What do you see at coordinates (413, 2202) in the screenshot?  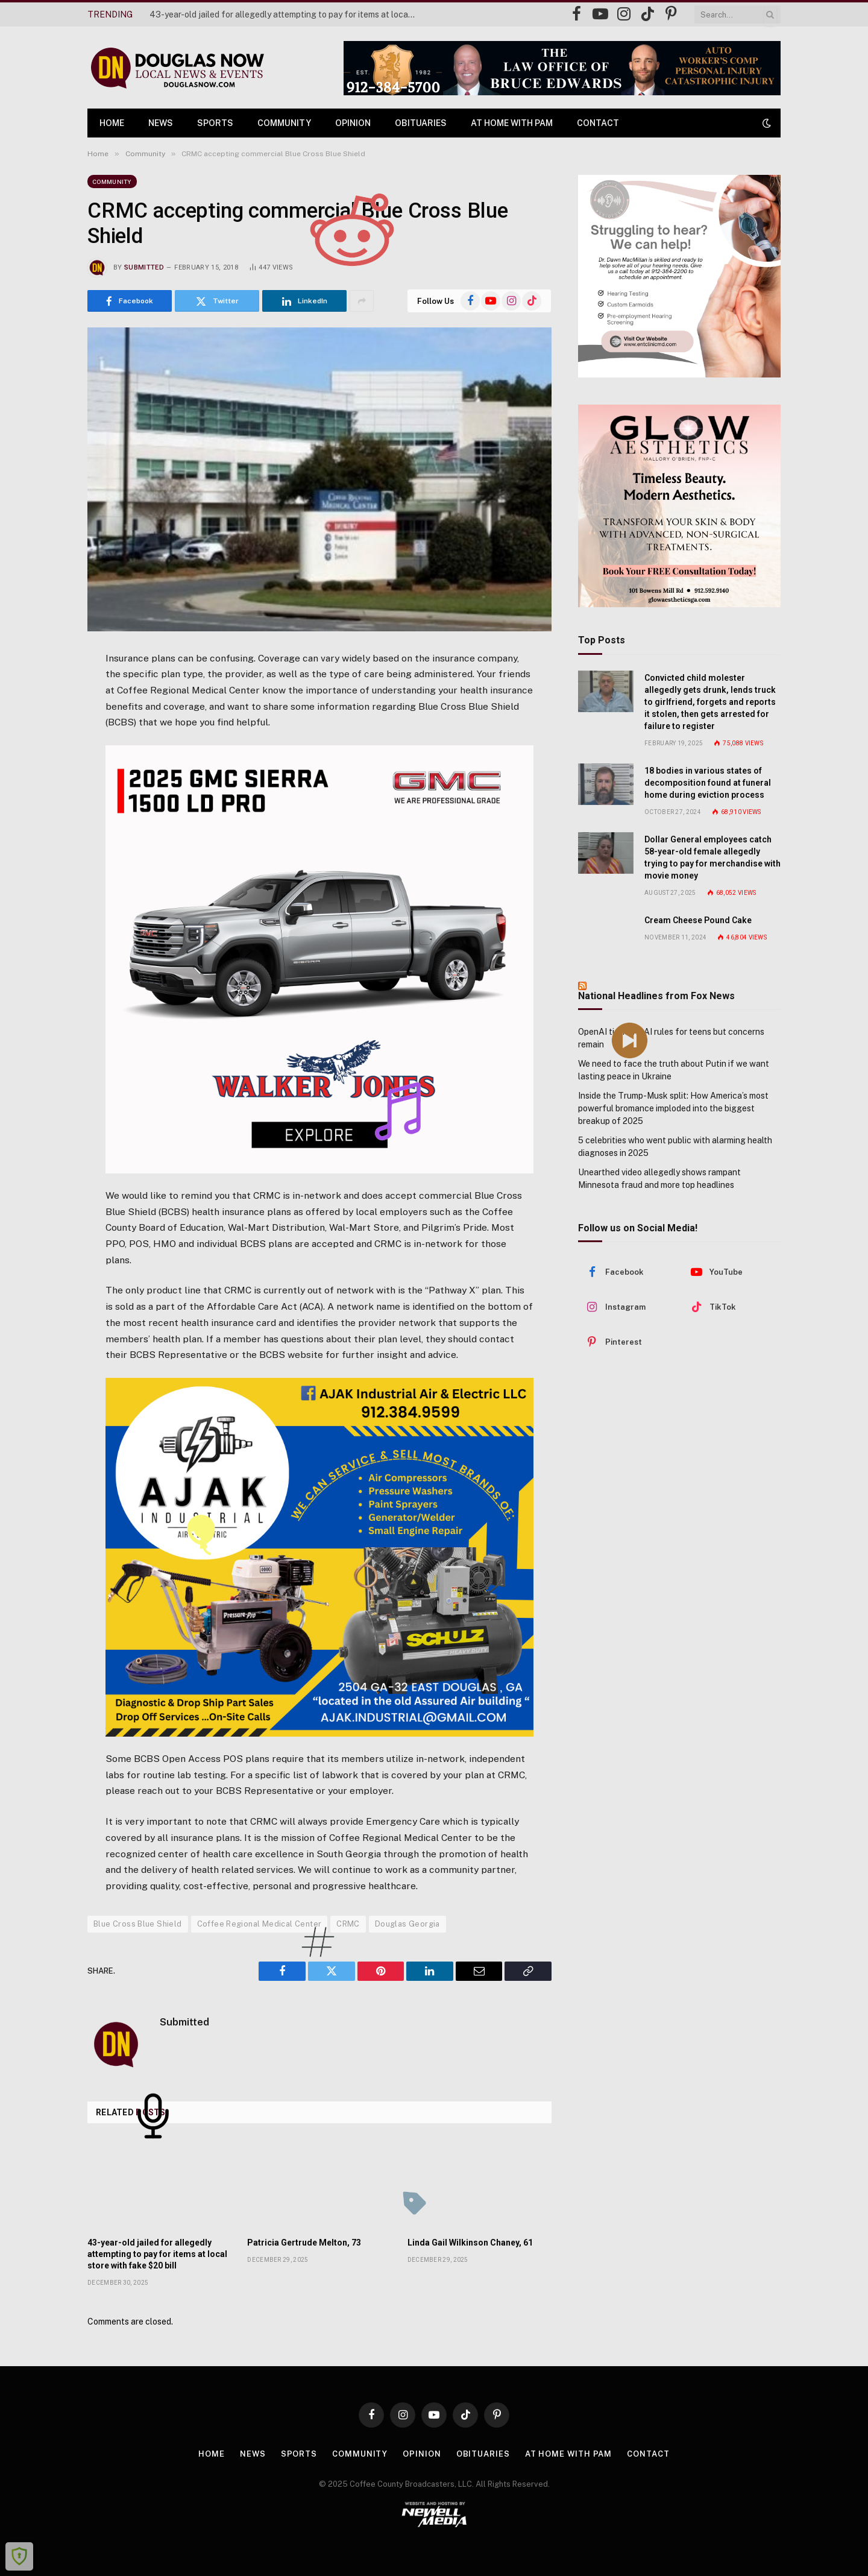 I see `view tags or labels` at bounding box center [413, 2202].